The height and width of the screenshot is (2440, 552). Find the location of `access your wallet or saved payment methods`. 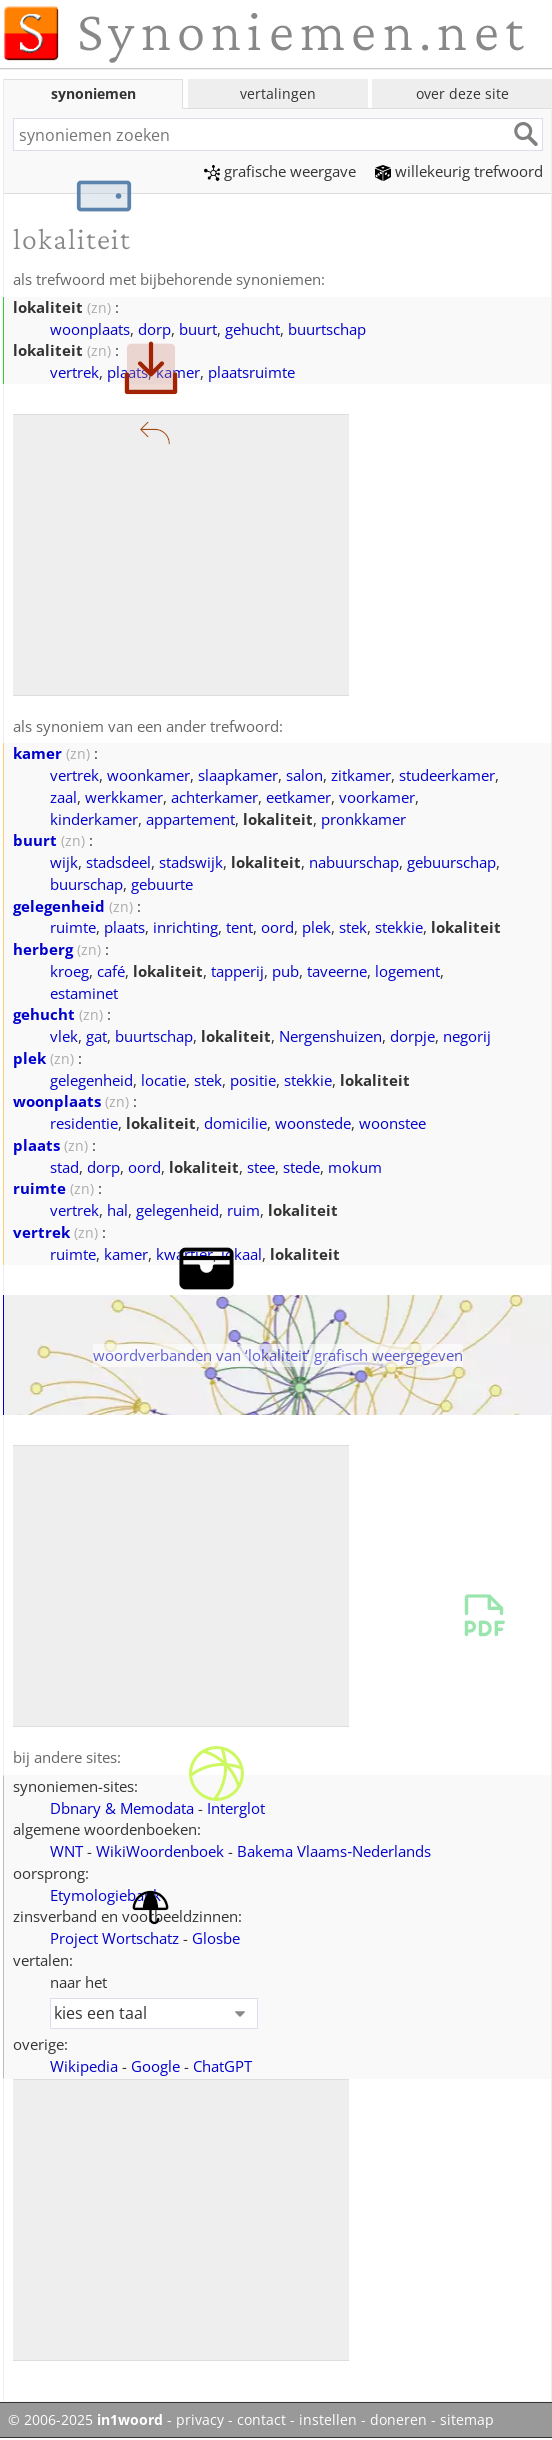

access your wallet or saved payment methods is located at coordinates (206, 1268).